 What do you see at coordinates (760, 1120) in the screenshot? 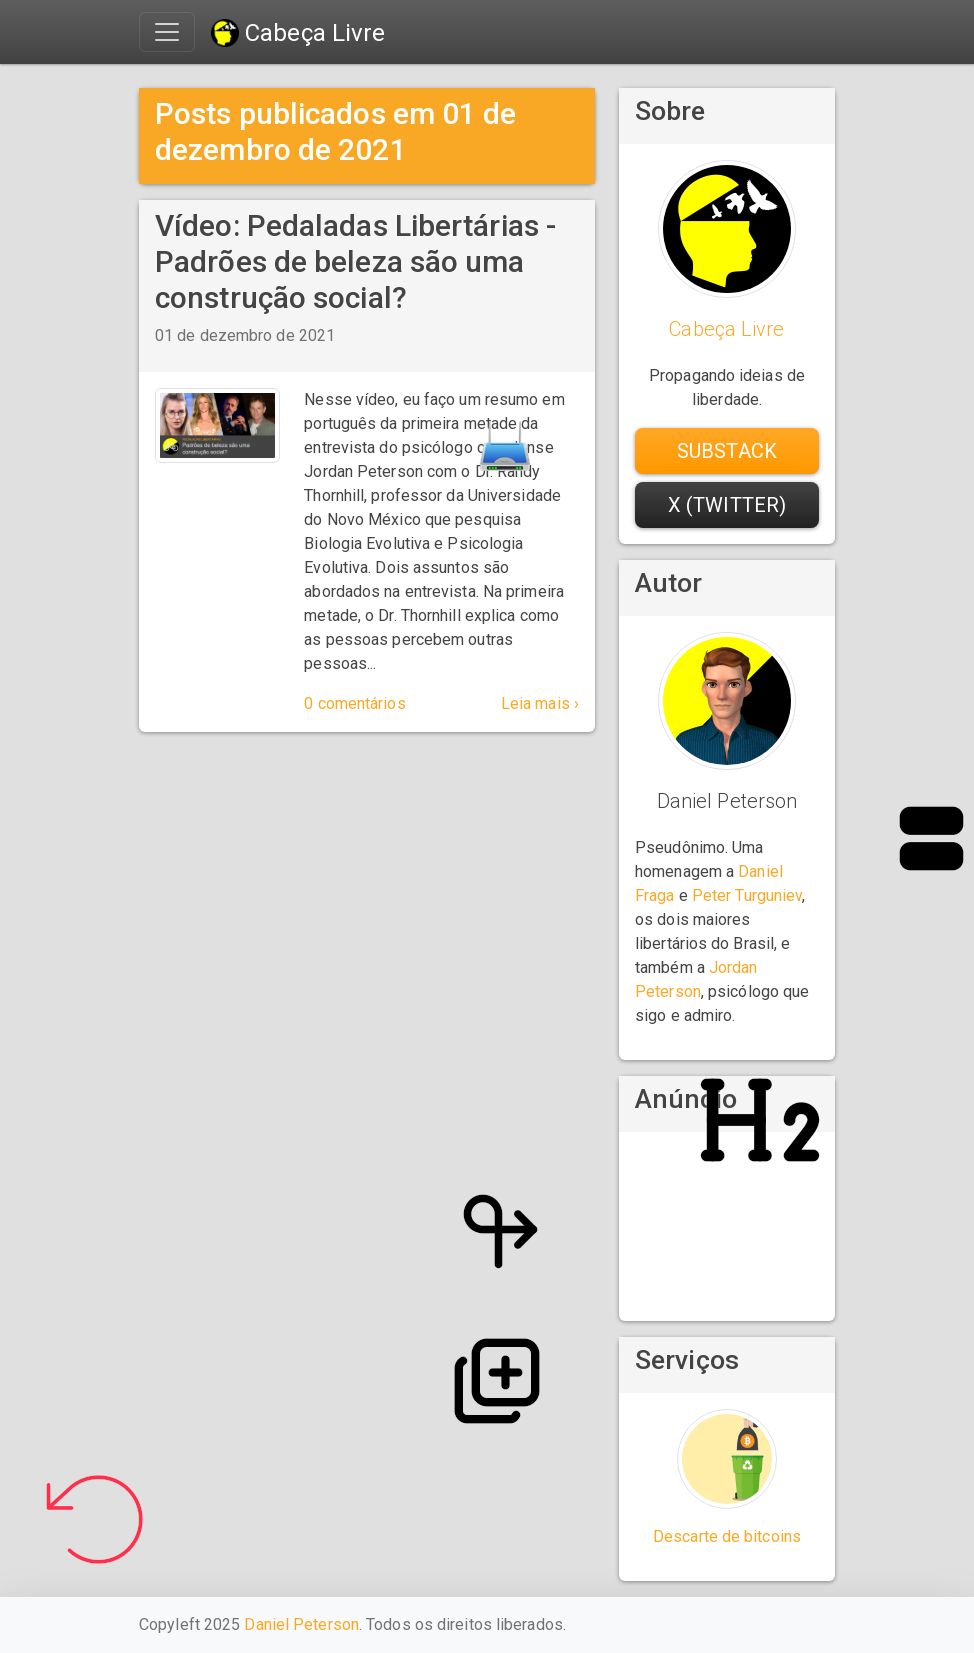
I see `format text as heading level 2` at bounding box center [760, 1120].